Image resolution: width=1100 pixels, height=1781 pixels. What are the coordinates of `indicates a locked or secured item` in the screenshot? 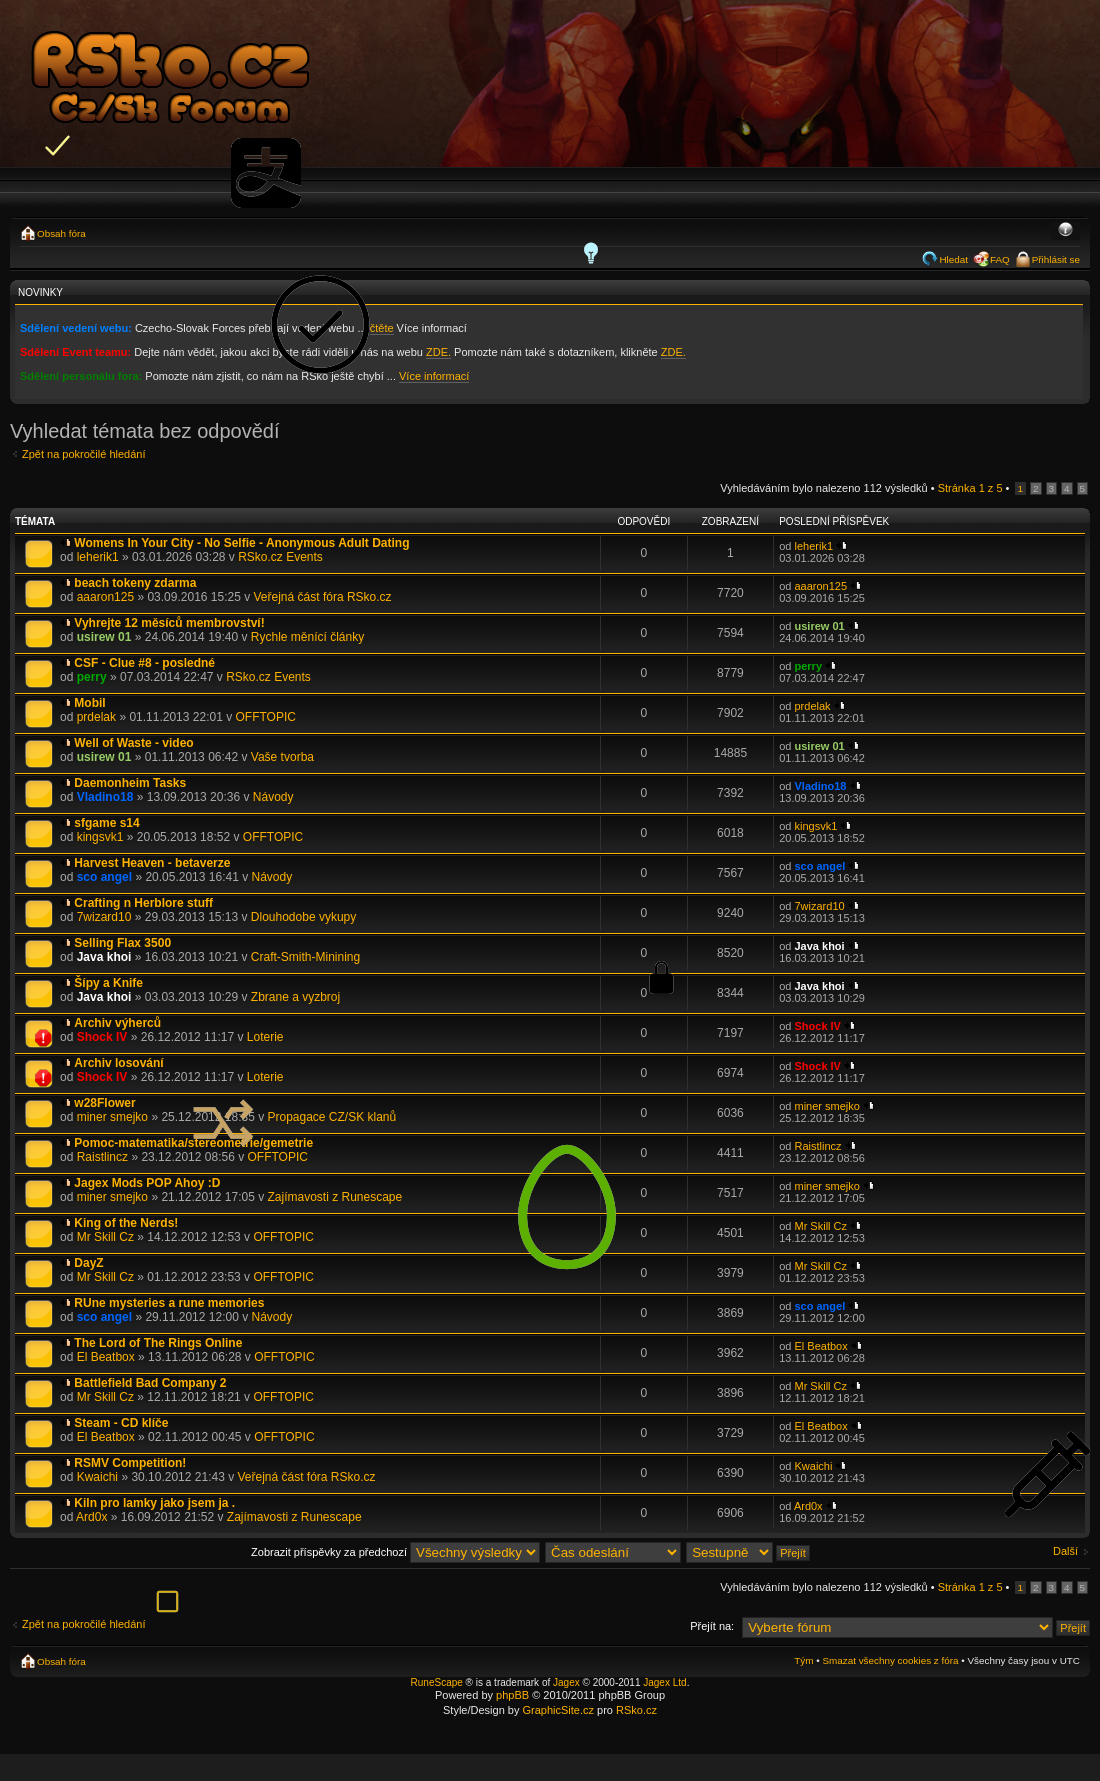 It's located at (661, 977).